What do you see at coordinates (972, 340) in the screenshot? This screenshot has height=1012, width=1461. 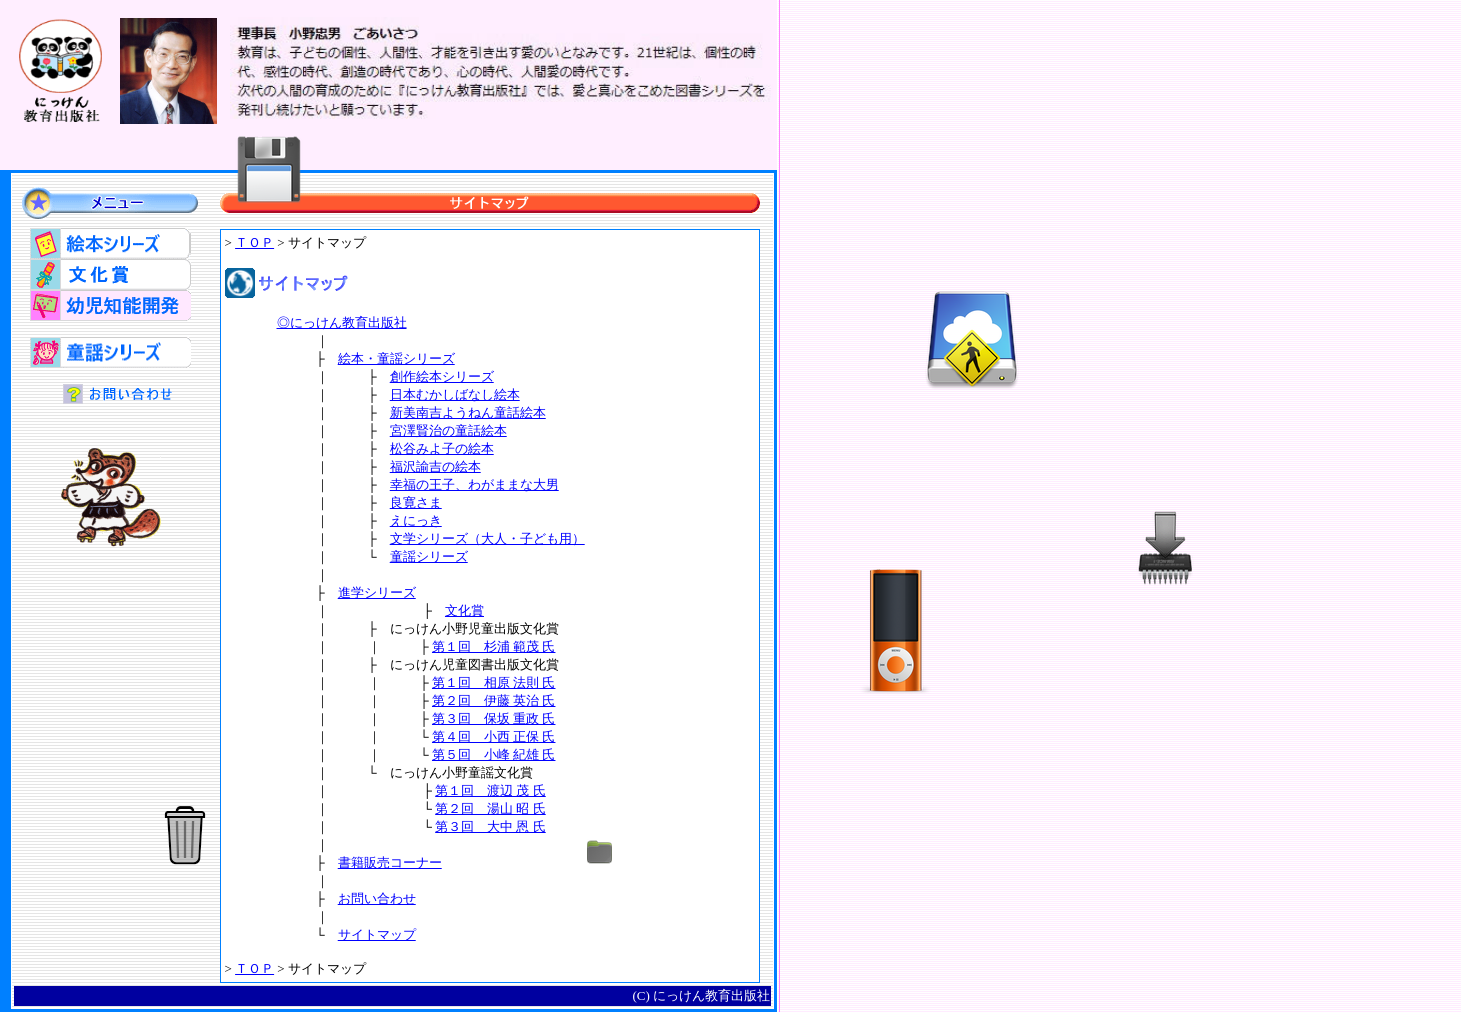 I see `access iDisk cloud storage for user files` at bounding box center [972, 340].